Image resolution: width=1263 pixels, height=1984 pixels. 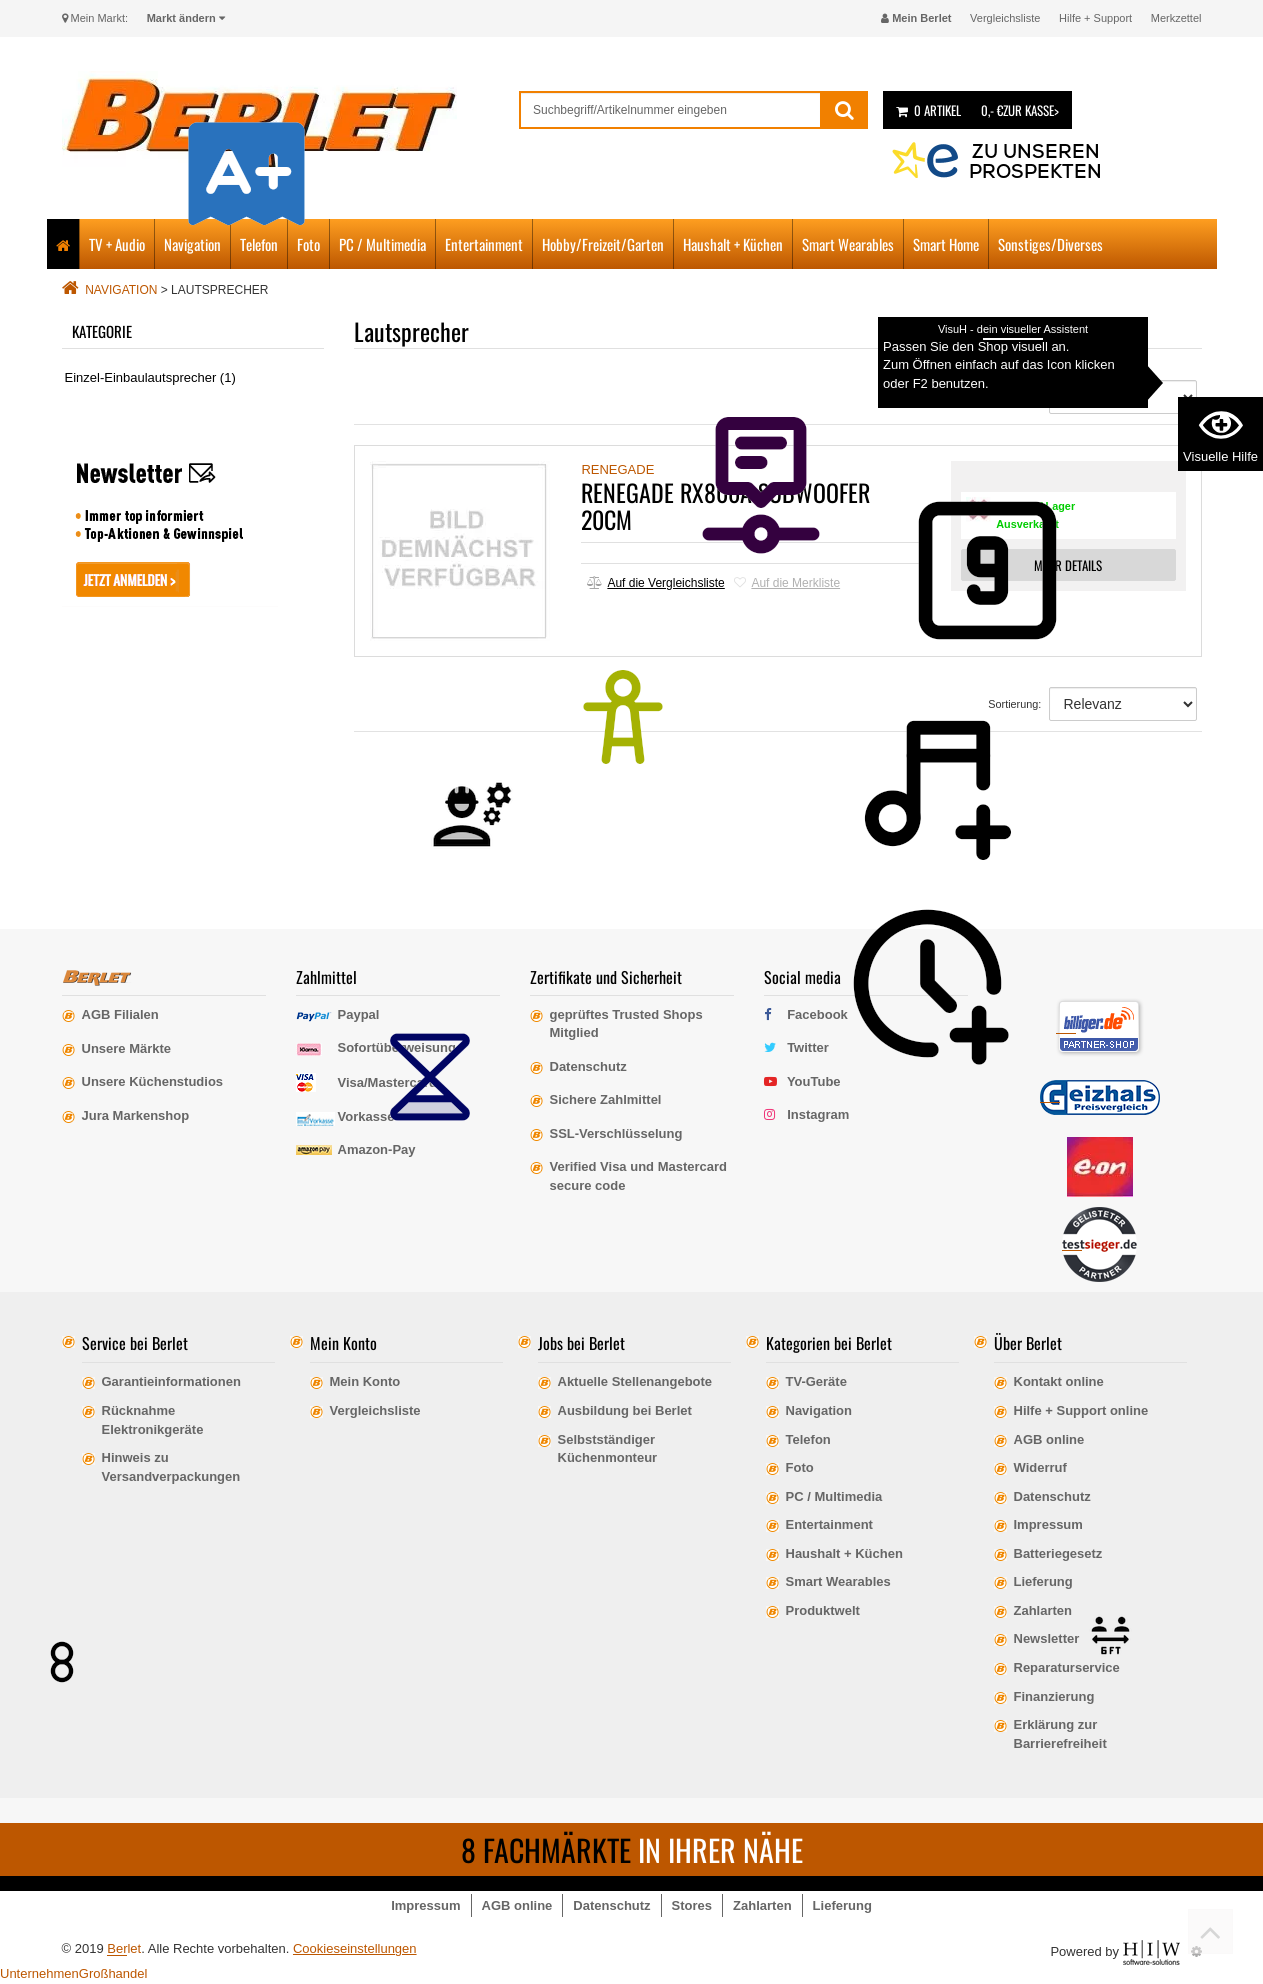 What do you see at coordinates (934, 783) in the screenshot?
I see `add a new song to your library` at bounding box center [934, 783].